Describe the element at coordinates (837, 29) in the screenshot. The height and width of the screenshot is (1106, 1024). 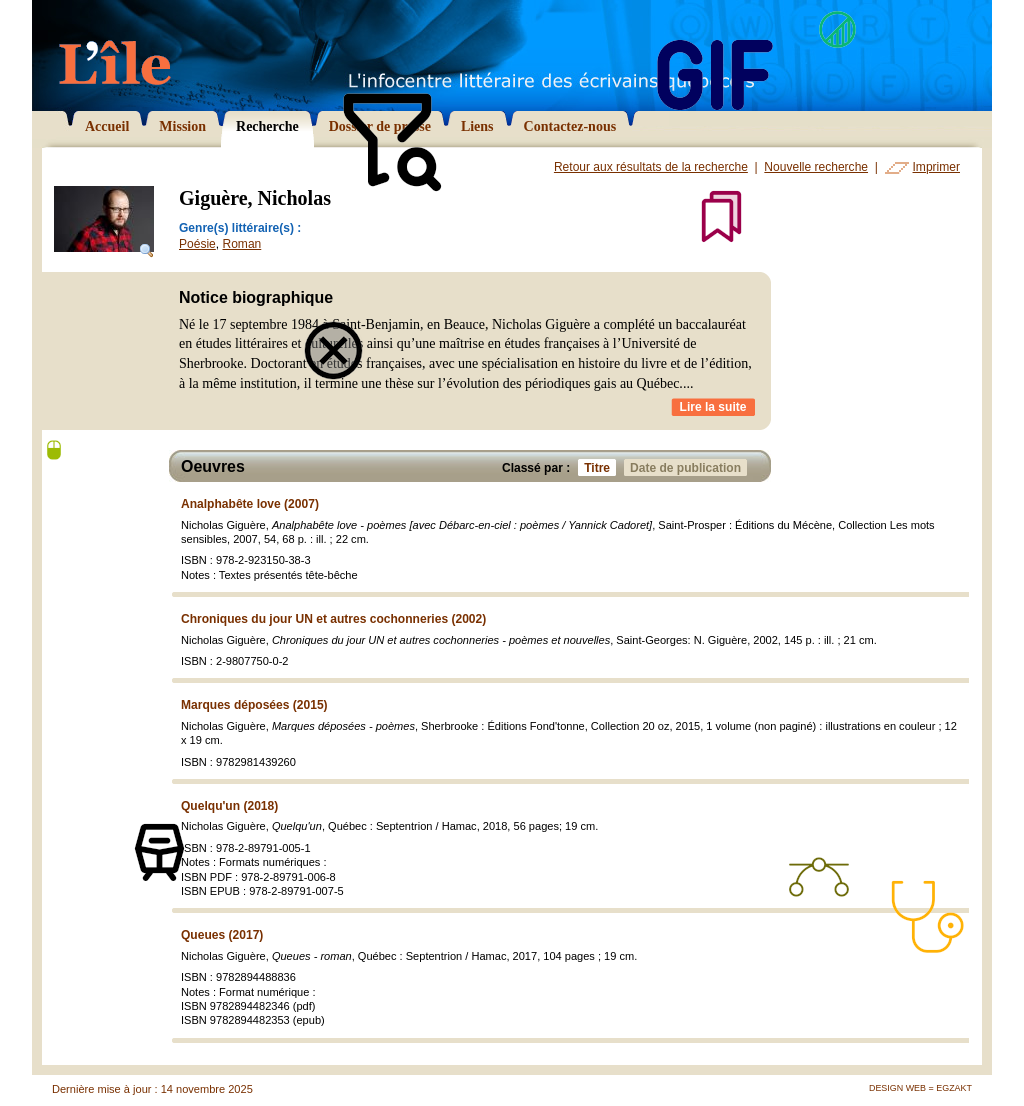
I see `adjust display contrast settings` at that location.